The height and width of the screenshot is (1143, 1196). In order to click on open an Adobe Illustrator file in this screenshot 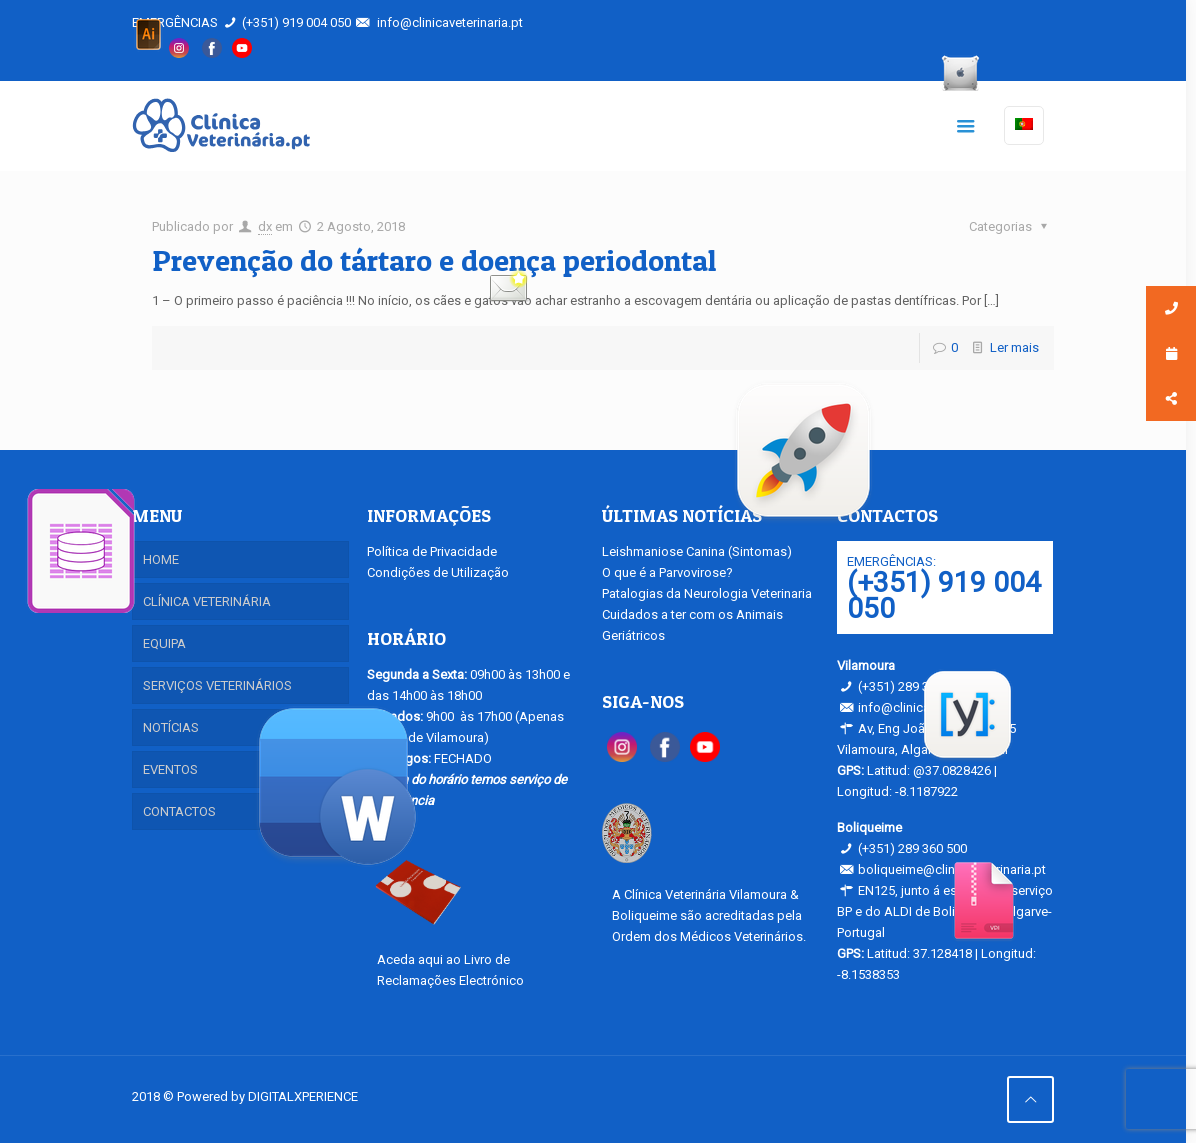, I will do `click(148, 34)`.